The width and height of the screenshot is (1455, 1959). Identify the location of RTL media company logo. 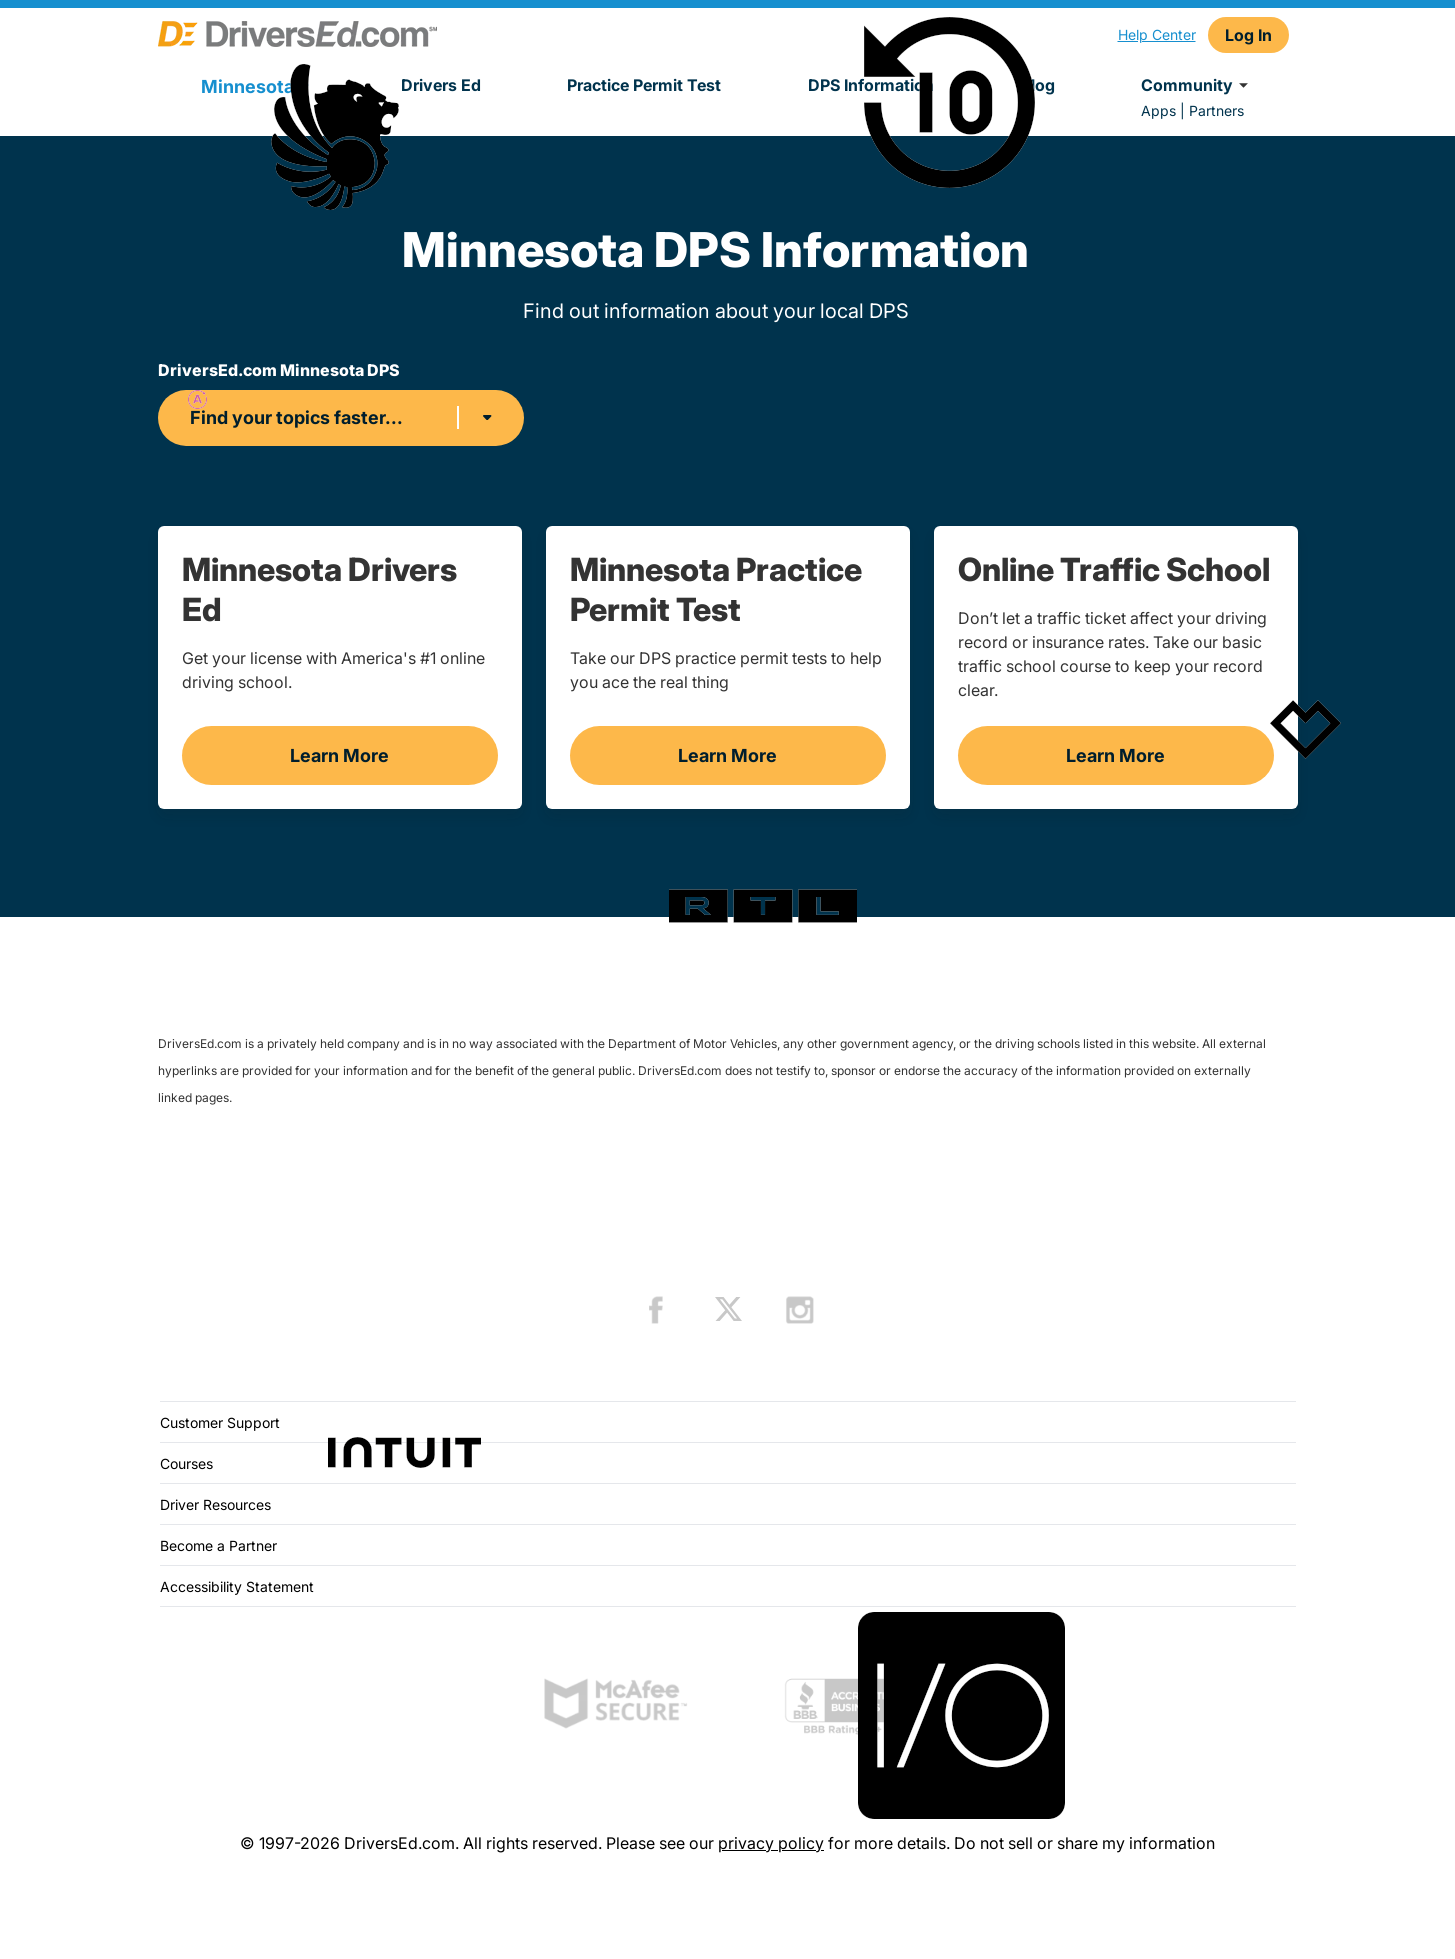
(763, 906).